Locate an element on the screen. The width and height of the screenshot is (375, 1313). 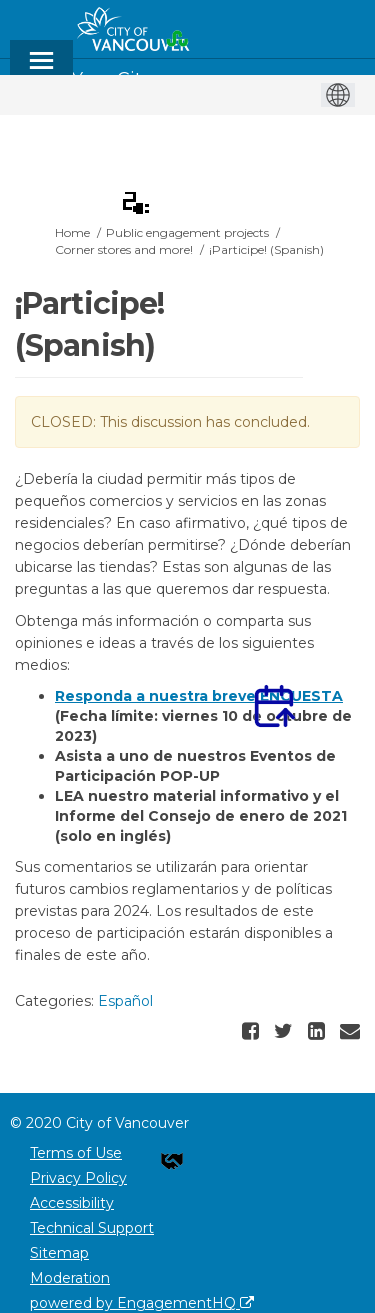
stumbleupon logo is located at coordinates (177, 38).